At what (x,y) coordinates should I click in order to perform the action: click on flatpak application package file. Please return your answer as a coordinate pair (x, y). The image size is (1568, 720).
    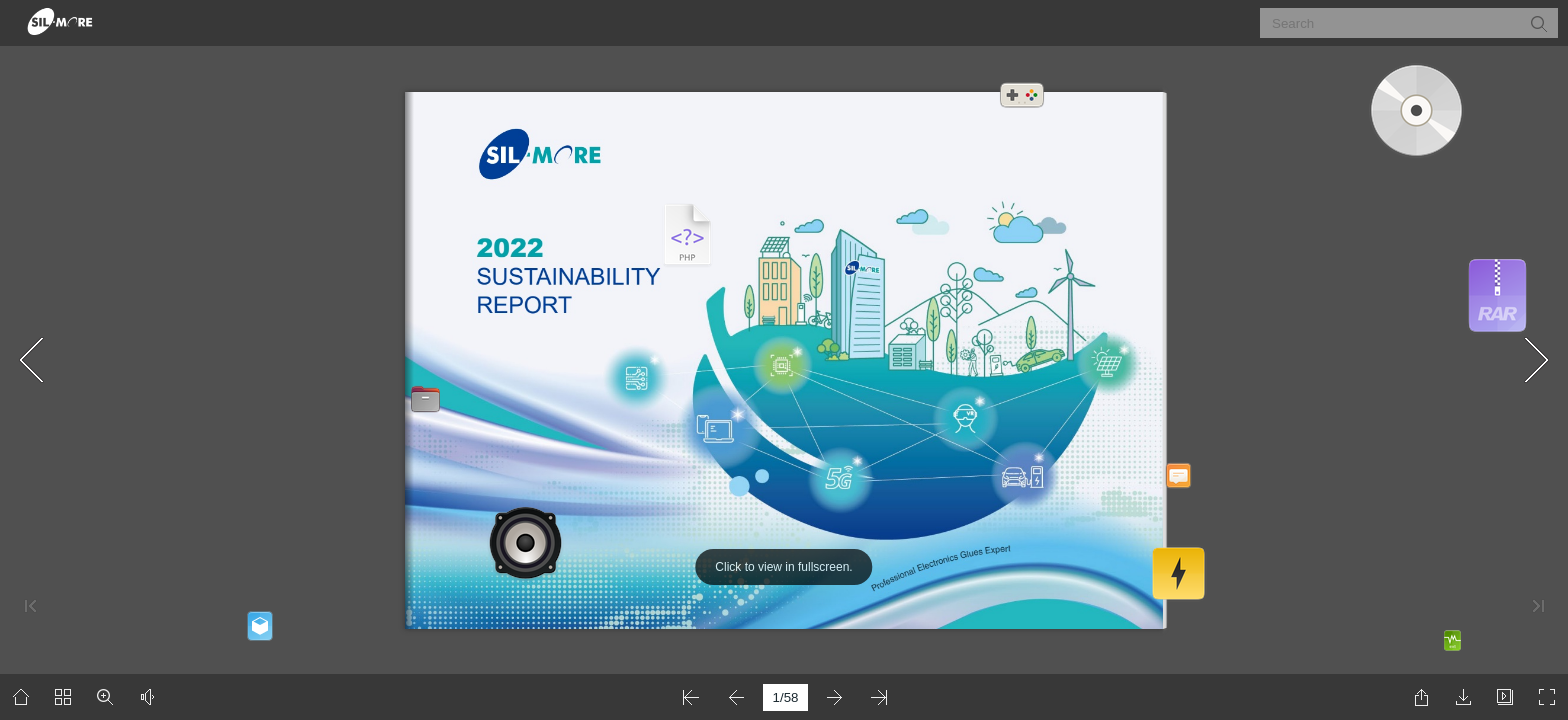
    Looking at the image, I should click on (260, 626).